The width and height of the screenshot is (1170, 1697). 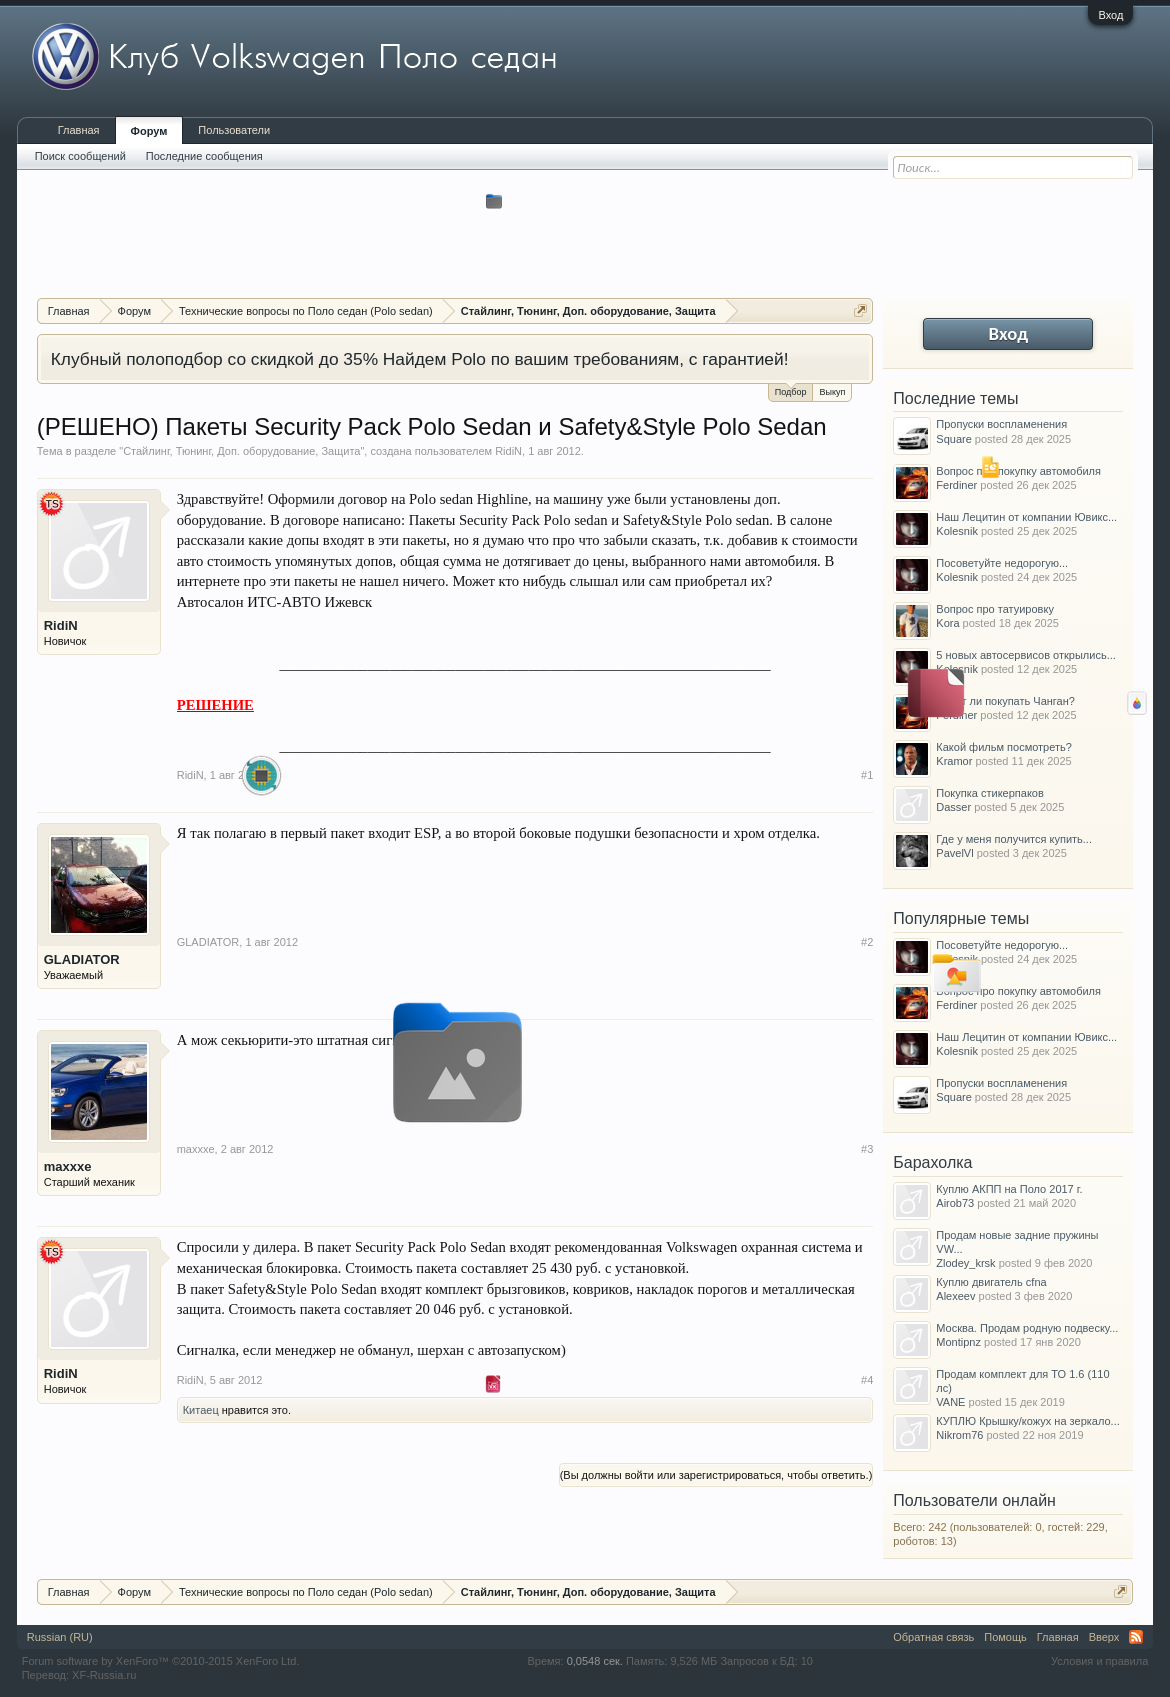 I want to click on open your pictures folder, so click(x=457, y=1062).